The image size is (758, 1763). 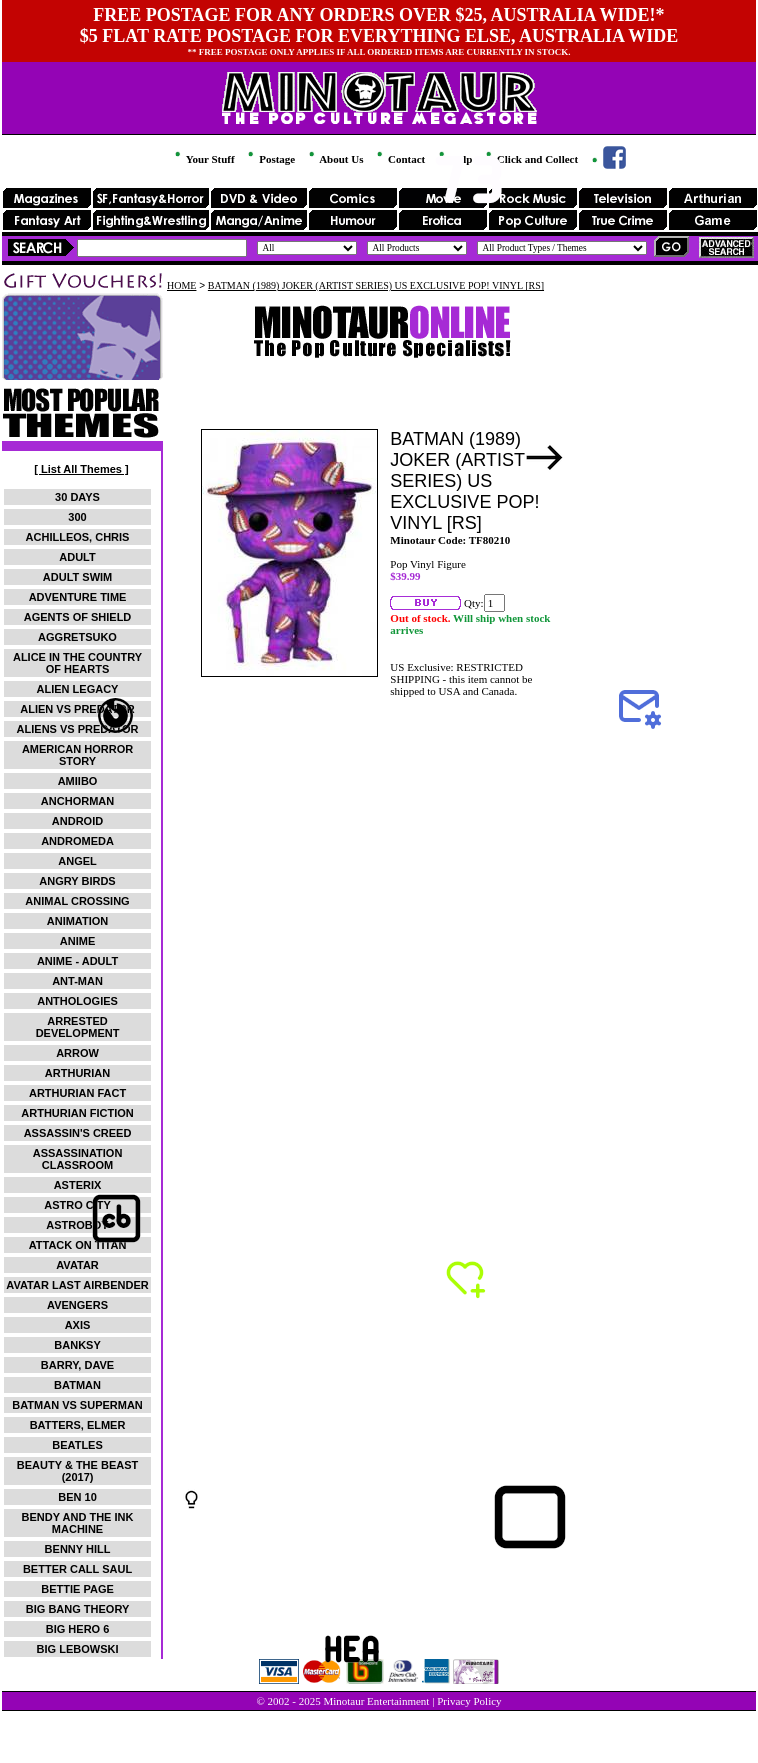 What do you see at coordinates (191, 1499) in the screenshot?
I see `view tips or suggestions` at bounding box center [191, 1499].